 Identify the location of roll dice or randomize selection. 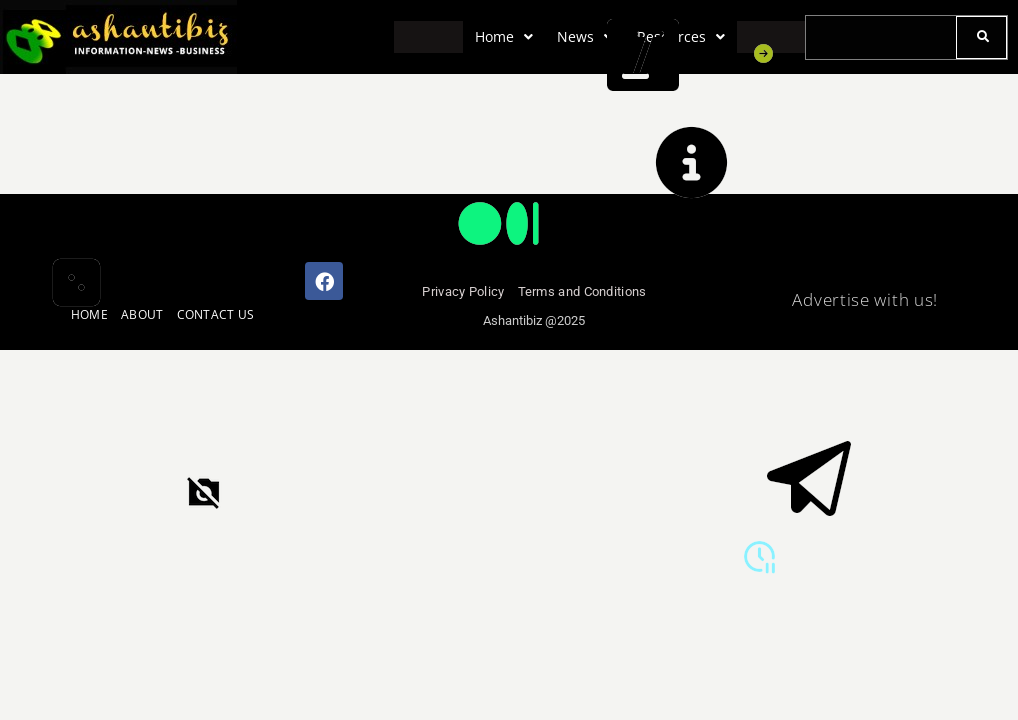
(76, 282).